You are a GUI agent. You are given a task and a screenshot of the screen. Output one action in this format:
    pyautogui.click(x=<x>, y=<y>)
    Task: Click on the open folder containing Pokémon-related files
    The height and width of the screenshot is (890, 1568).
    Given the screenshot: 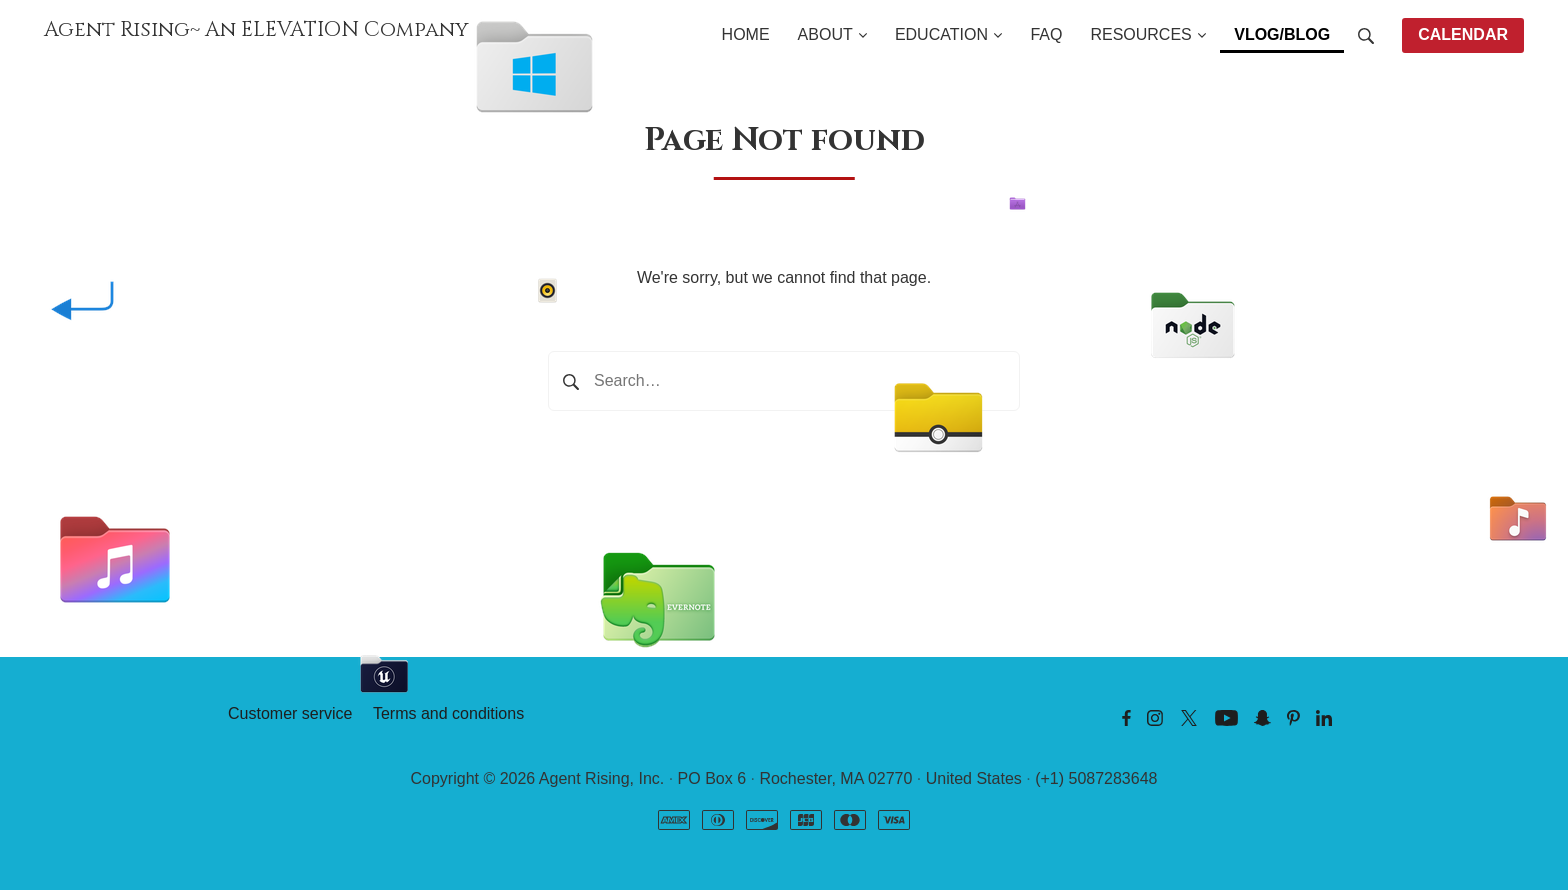 What is the action you would take?
    pyautogui.click(x=938, y=420)
    